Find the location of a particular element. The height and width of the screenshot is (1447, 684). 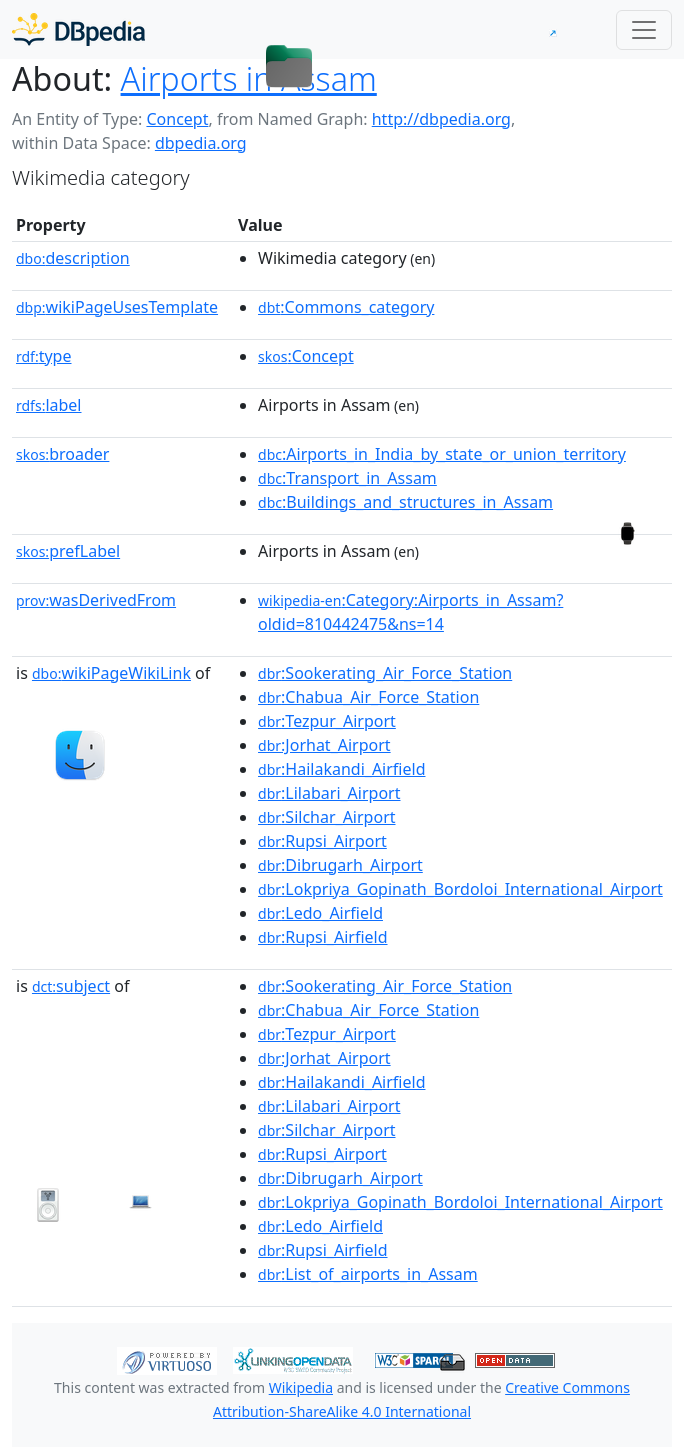

indicates a connected iPod device is located at coordinates (48, 1205).